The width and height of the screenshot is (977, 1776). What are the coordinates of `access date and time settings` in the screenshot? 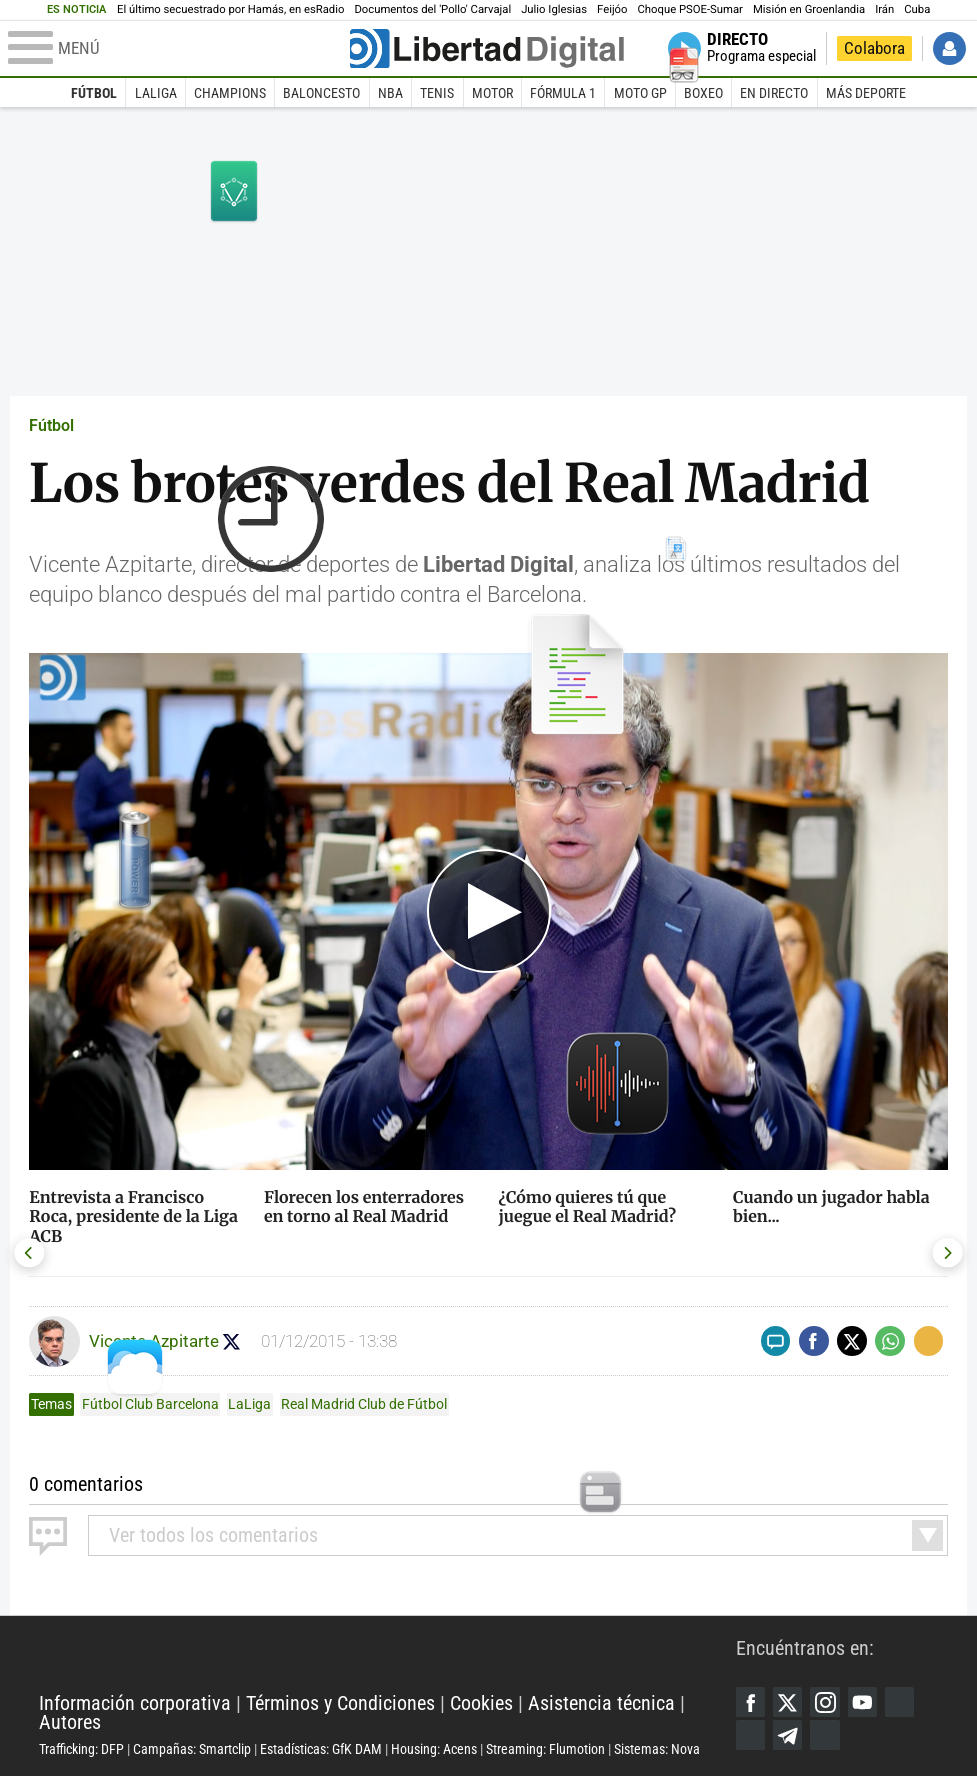 It's located at (271, 519).